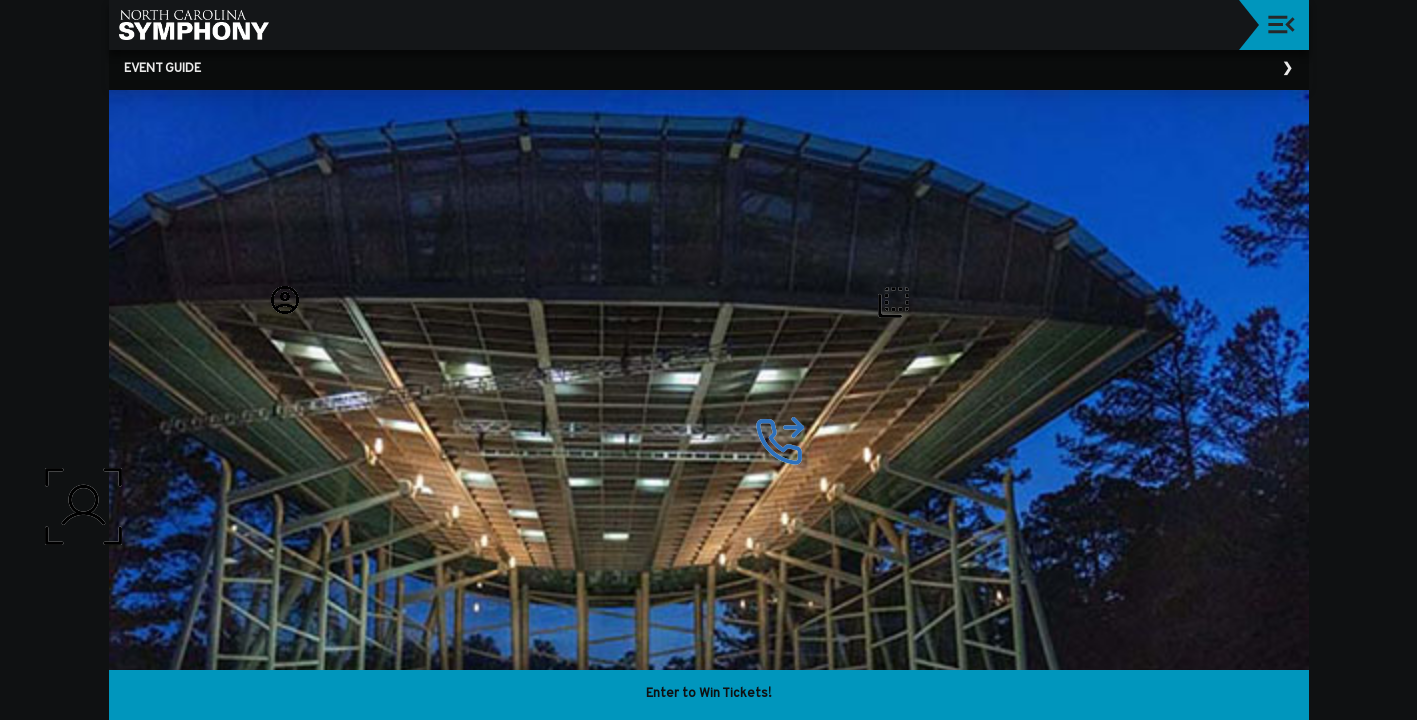  I want to click on focus on or locate a specific user, so click(83, 506).